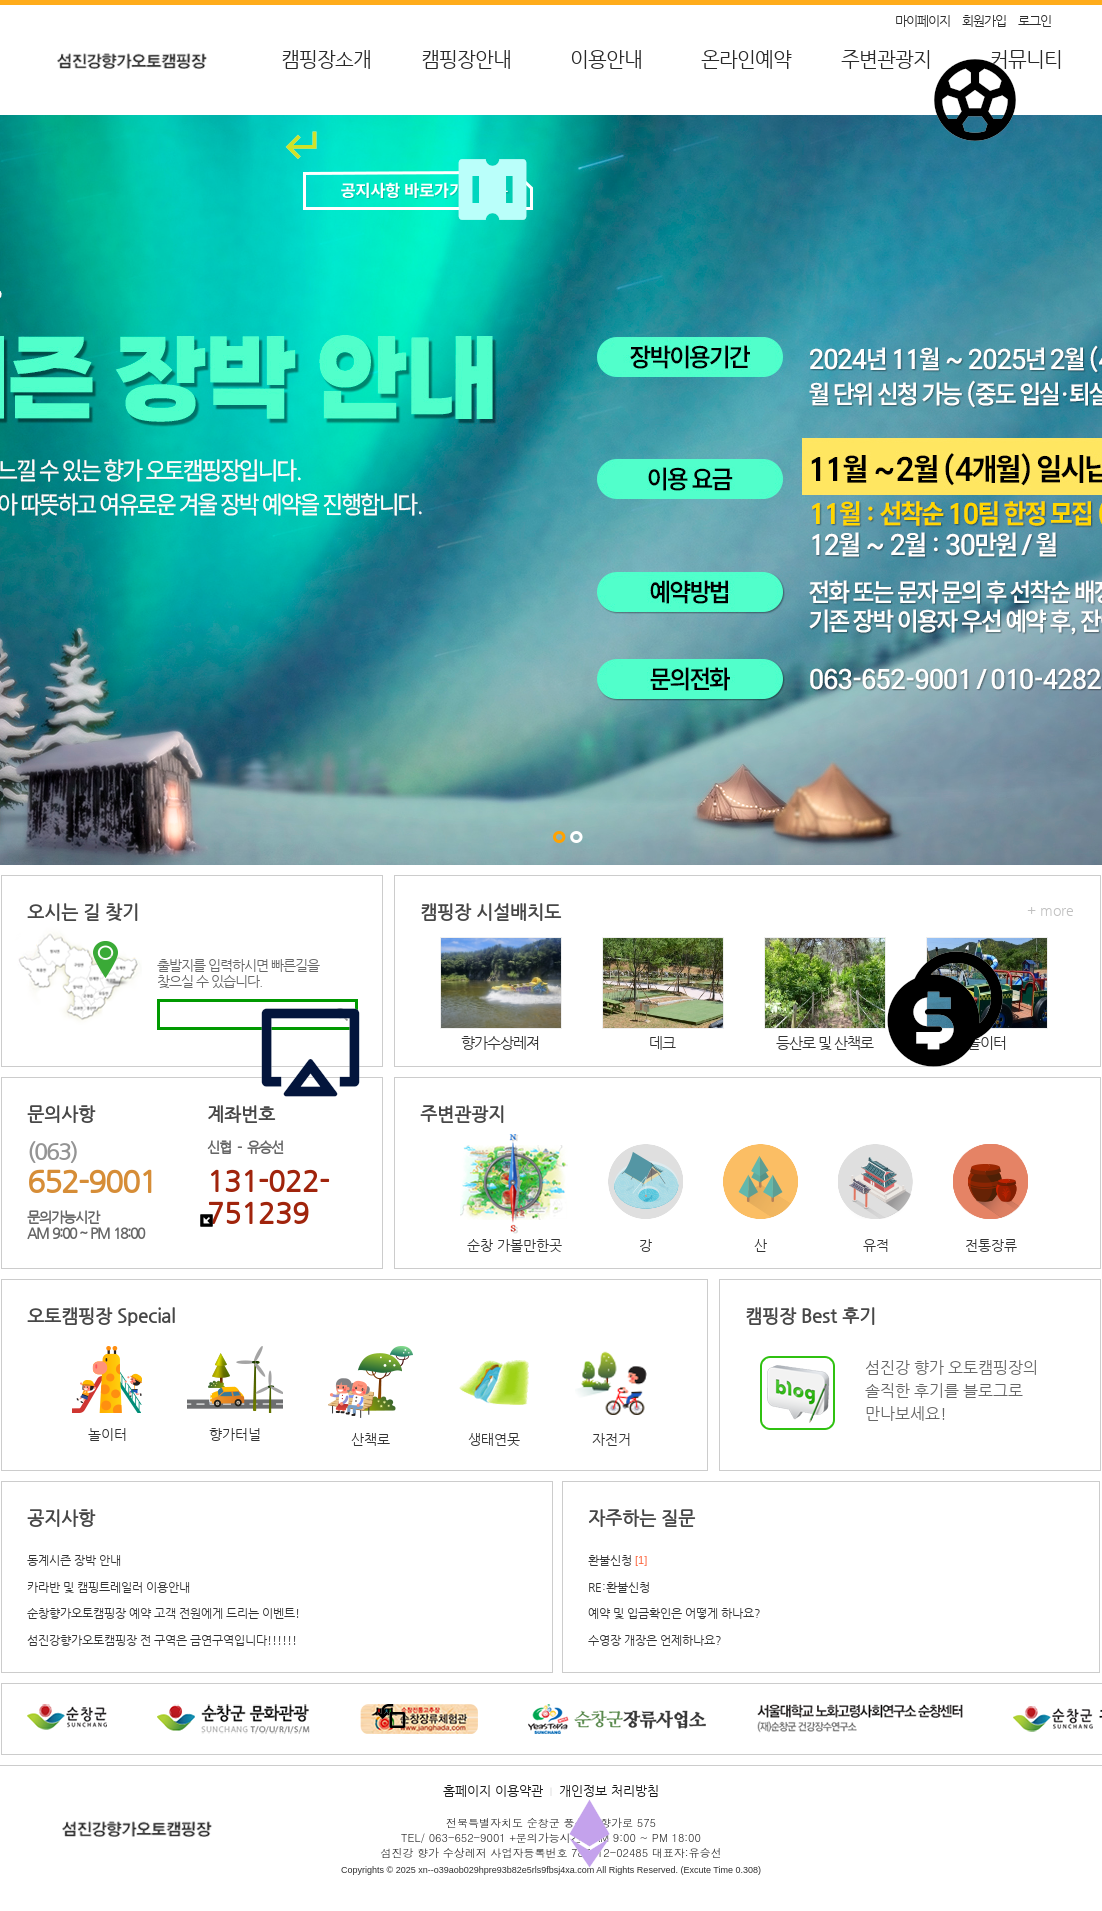 This screenshot has width=1102, height=1911. Describe the element at coordinates (589, 1833) in the screenshot. I see `ethereum cryptocurrency logo` at that location.